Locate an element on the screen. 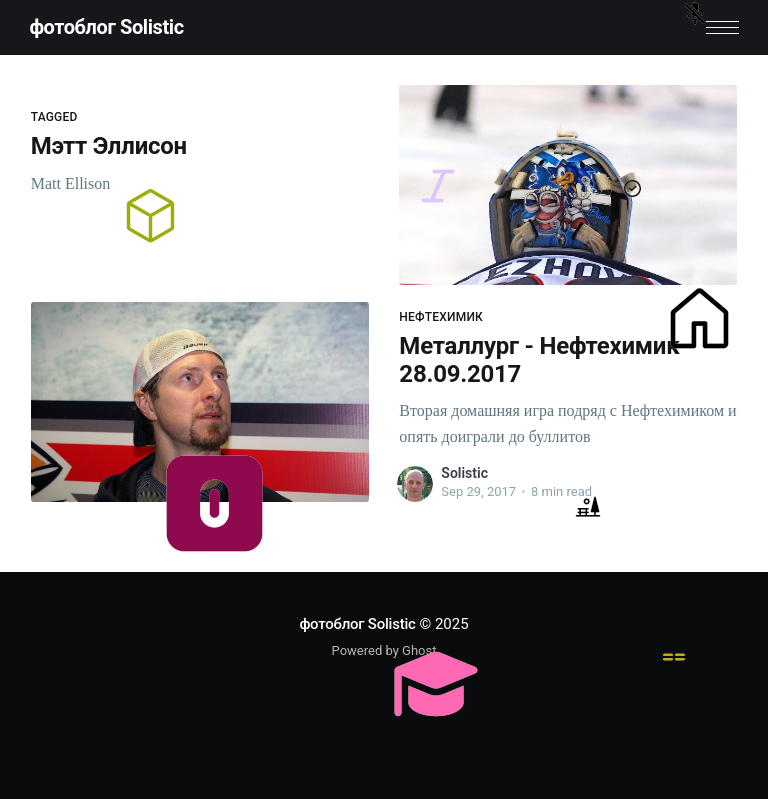 The height and width of the screenshot is (799, 768). indicates zero items or empty count is located at coordinates (214, 503).